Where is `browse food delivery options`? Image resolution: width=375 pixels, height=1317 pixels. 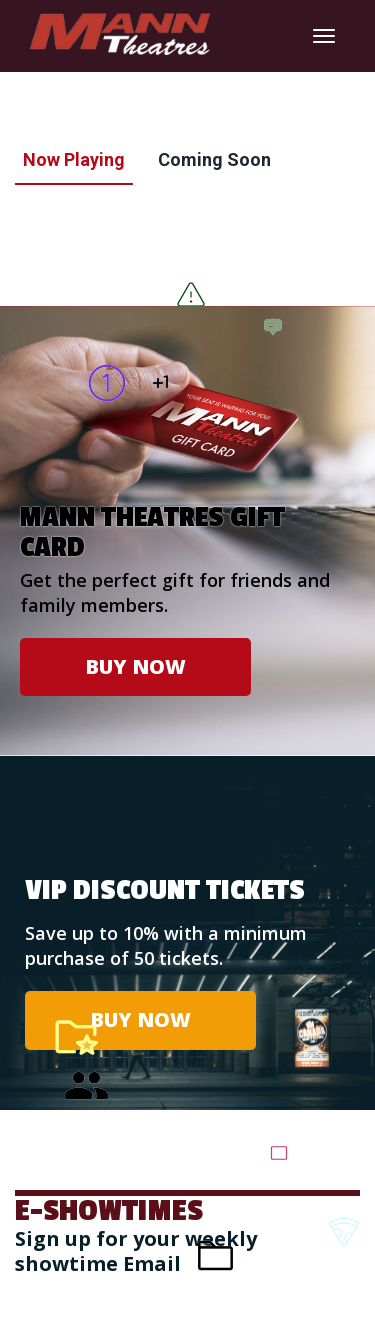
browse food delivery options is located at coordinates (344, 1232).